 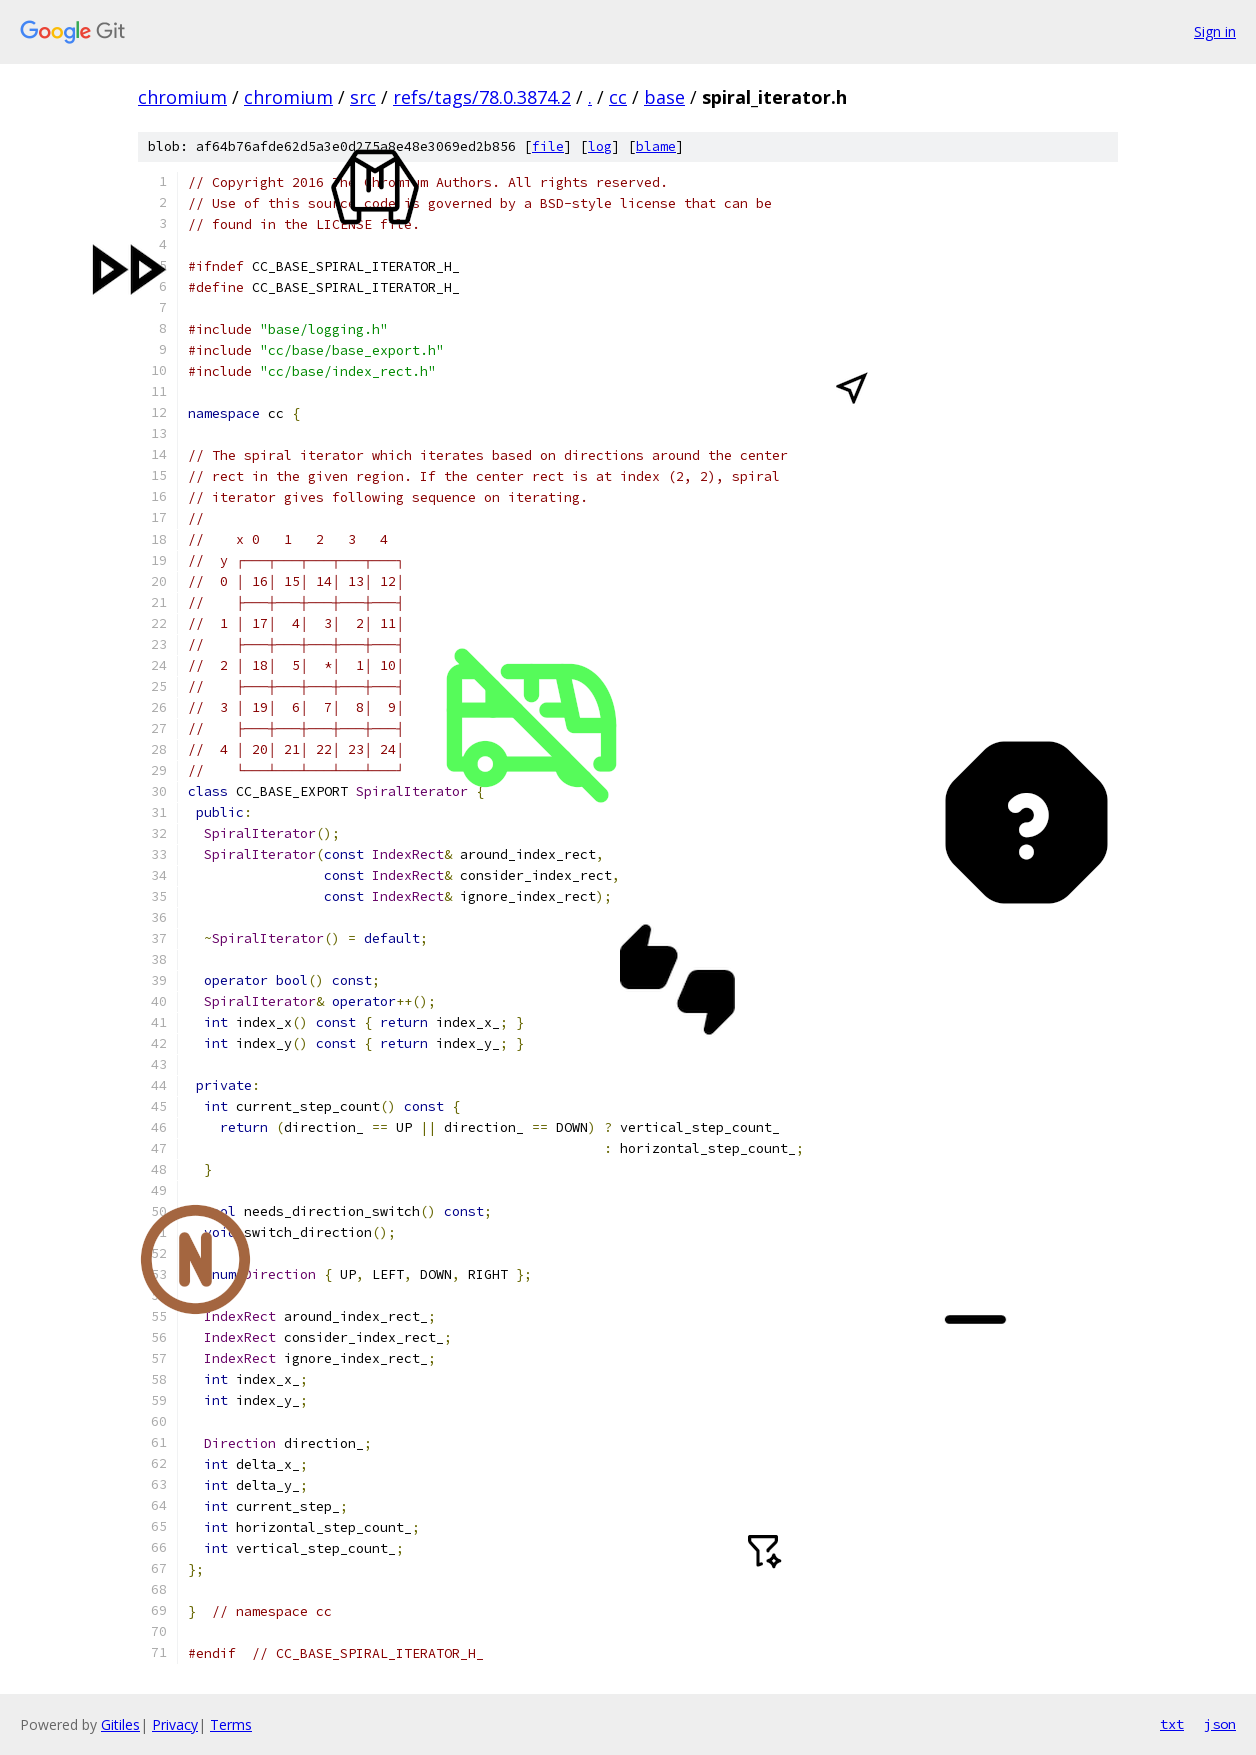 What do you see at coordinates (531, 725) in the screenshot?
I see `bus service unavailable or cancelled` at bounding box center [531, 725].